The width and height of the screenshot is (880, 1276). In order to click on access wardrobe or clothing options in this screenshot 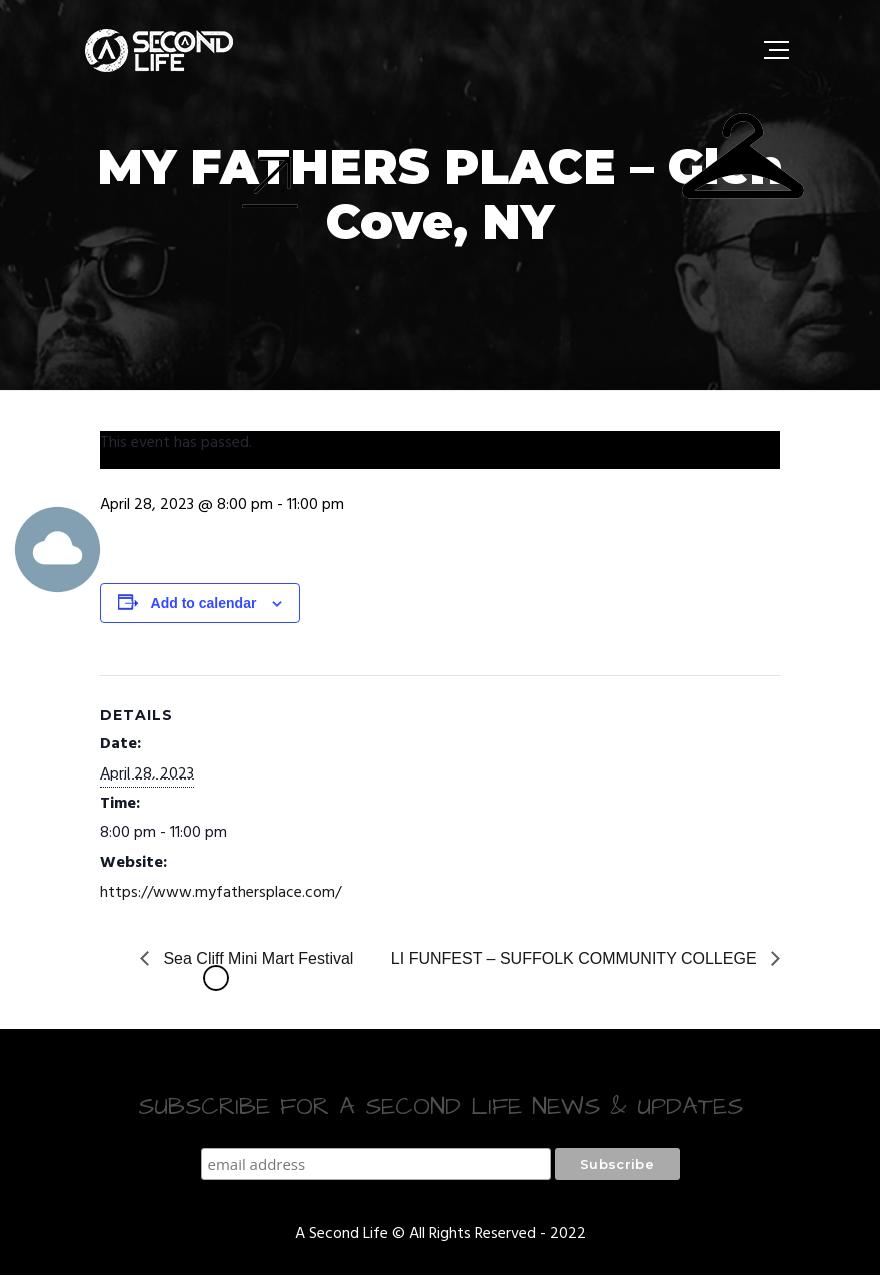, I will do `click(743, 162)`.